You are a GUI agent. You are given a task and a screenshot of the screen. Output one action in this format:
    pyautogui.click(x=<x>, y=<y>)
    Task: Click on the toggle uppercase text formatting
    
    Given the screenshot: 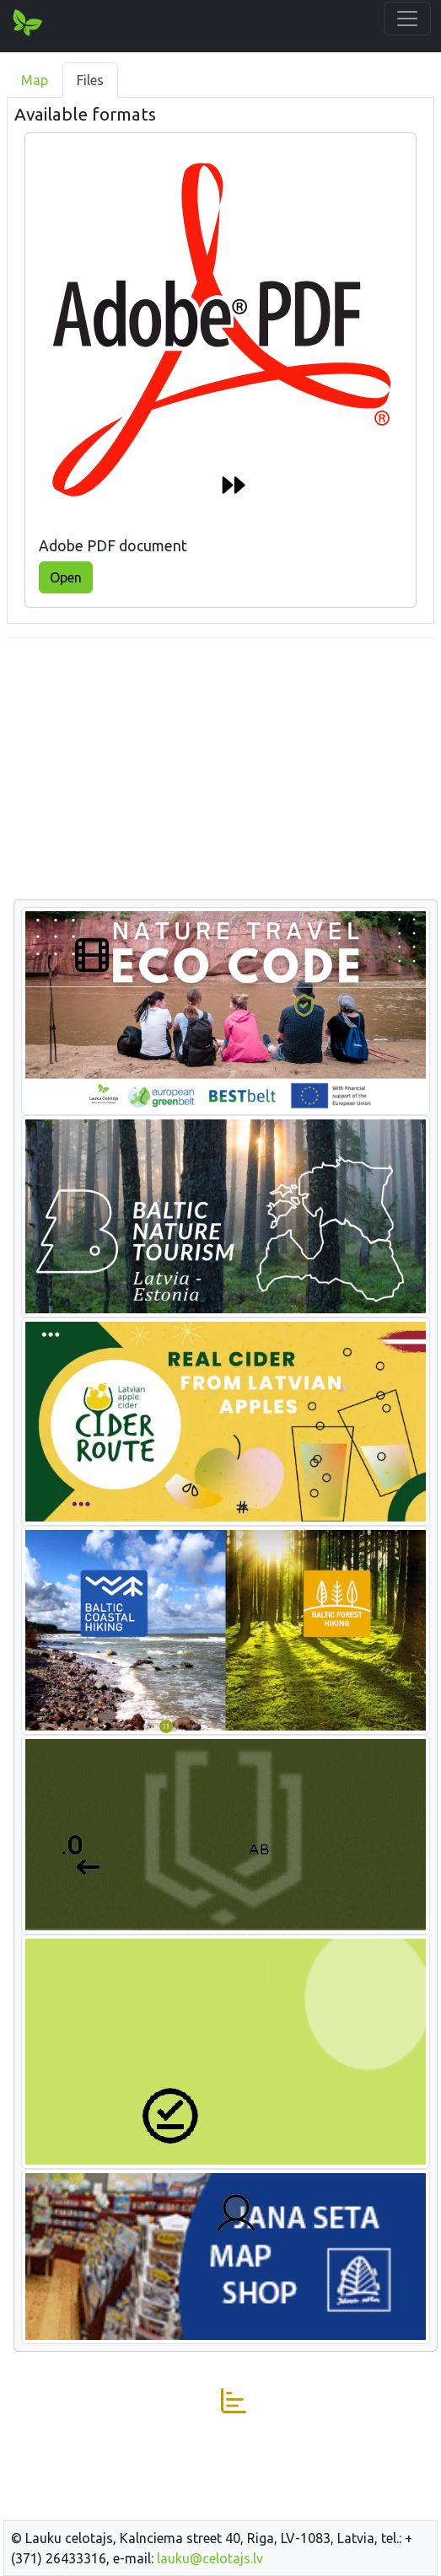 What is the action you would take?
    pyautogui.click(x=259, y=1850)
    